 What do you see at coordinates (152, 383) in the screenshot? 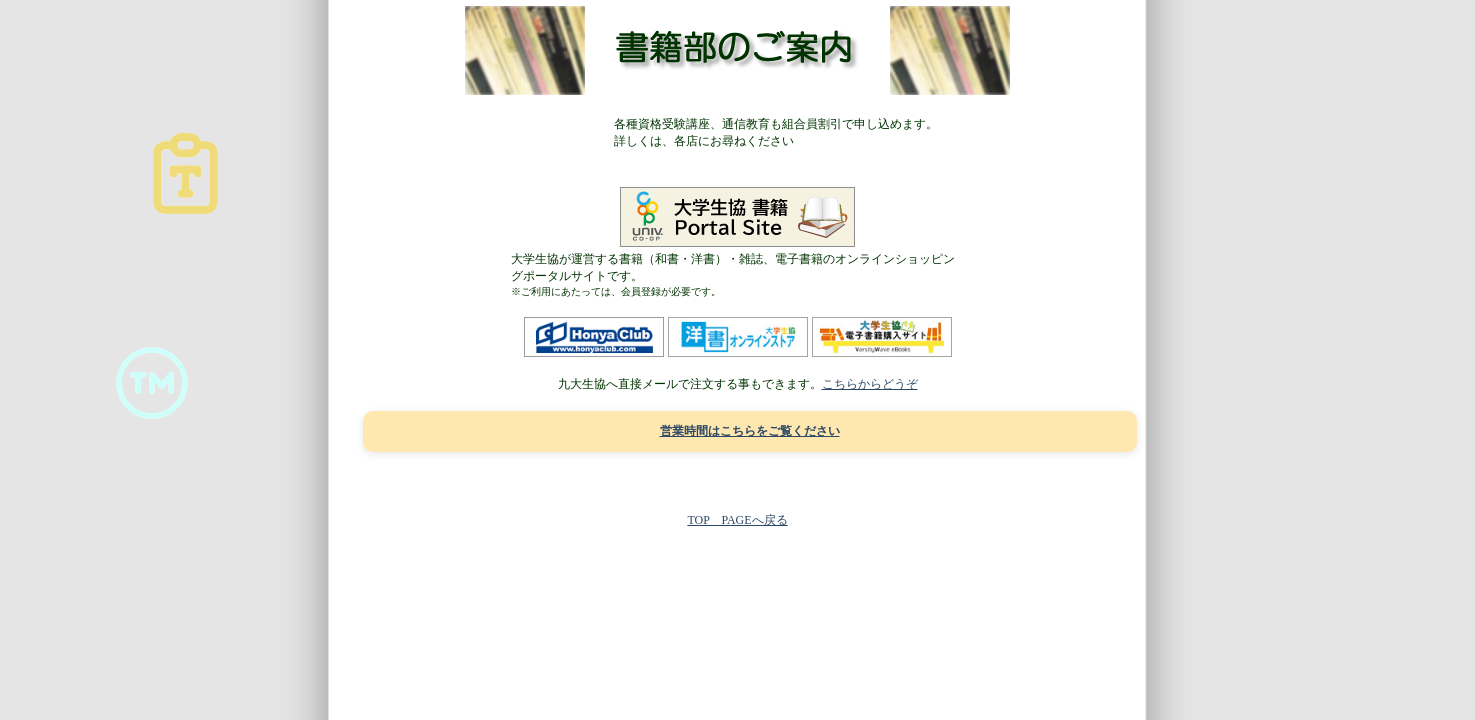
I see `indicates trademarked content or brand` at bounding box center [152, 383].